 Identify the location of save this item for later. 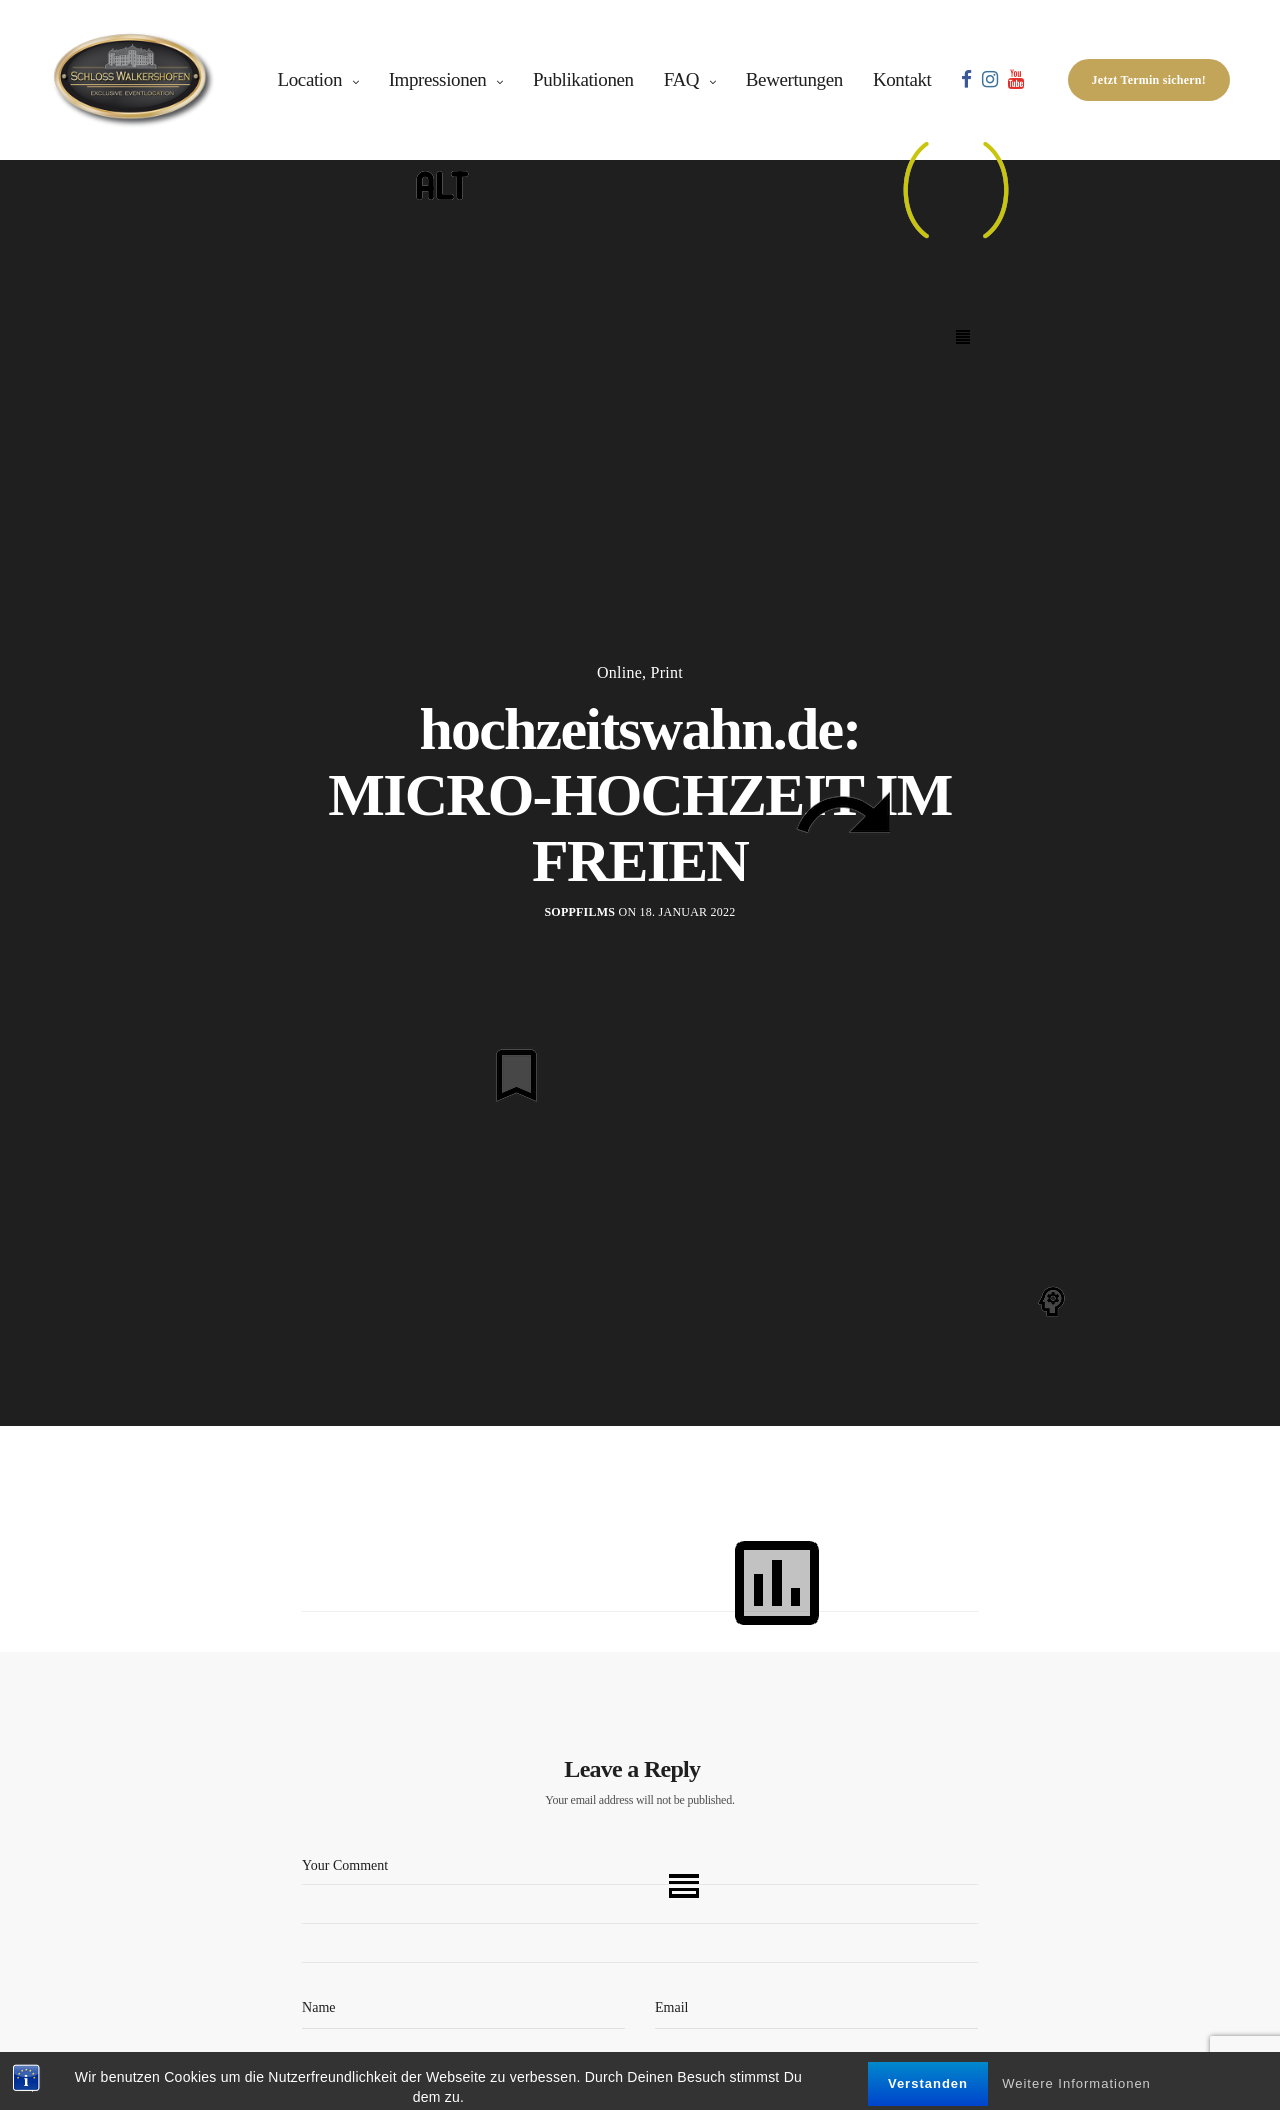
(516, 1075).